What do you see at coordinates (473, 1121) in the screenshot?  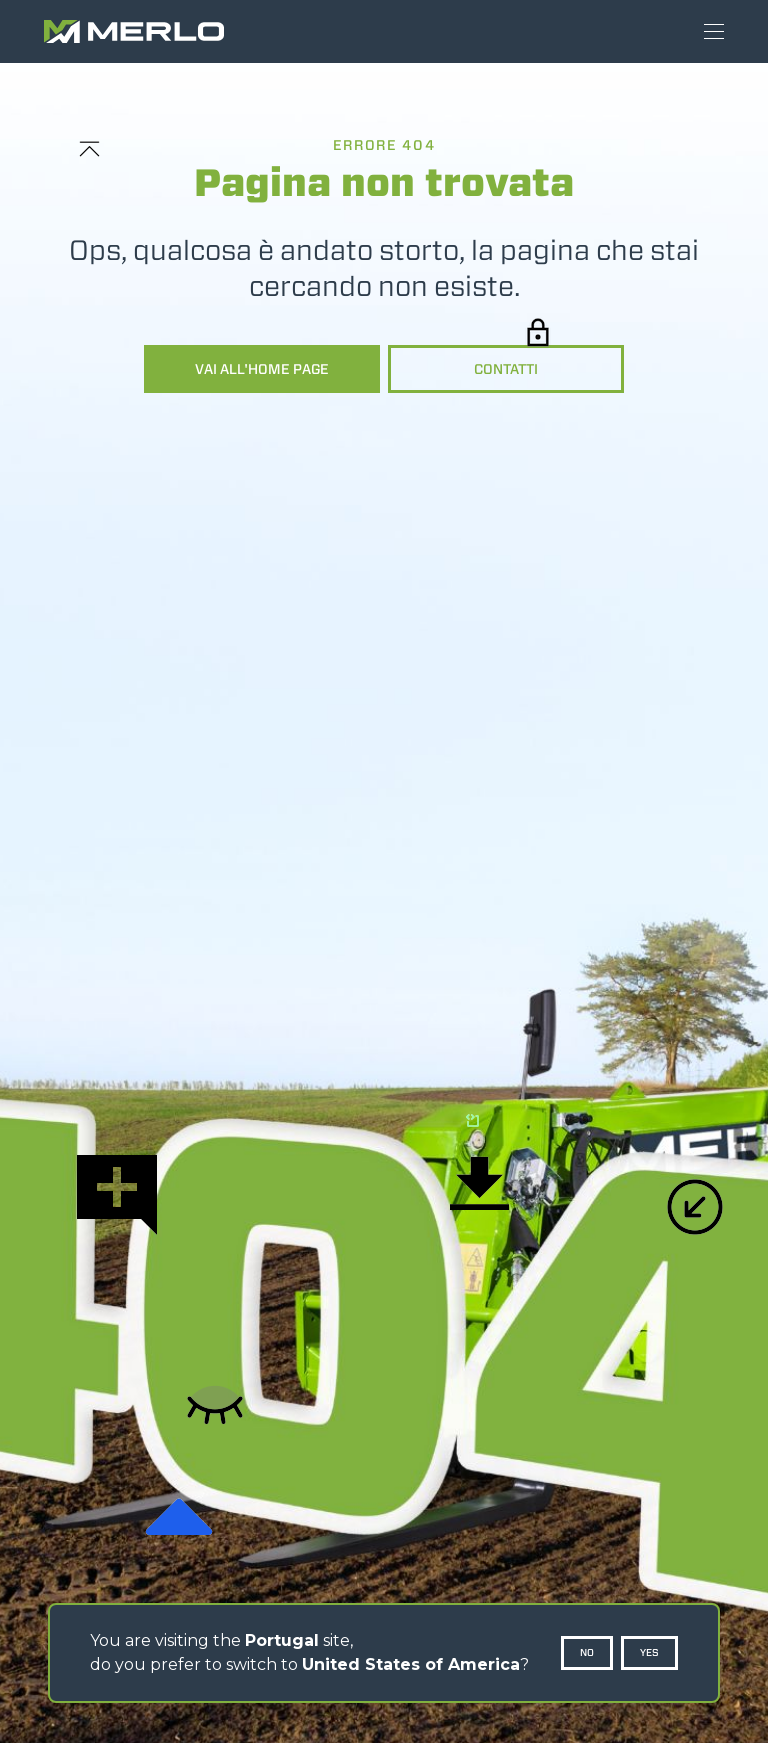 I see `insert a code block or snippet` at bounding box center [473, 1121].